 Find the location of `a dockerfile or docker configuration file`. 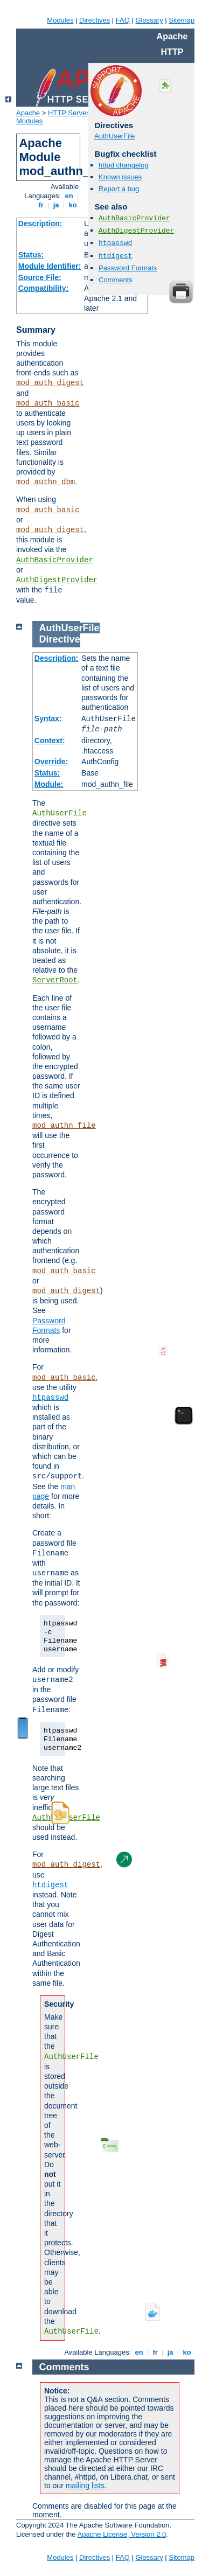

a dockerfile or docker configuration file is located at coordinates (152, 2312).